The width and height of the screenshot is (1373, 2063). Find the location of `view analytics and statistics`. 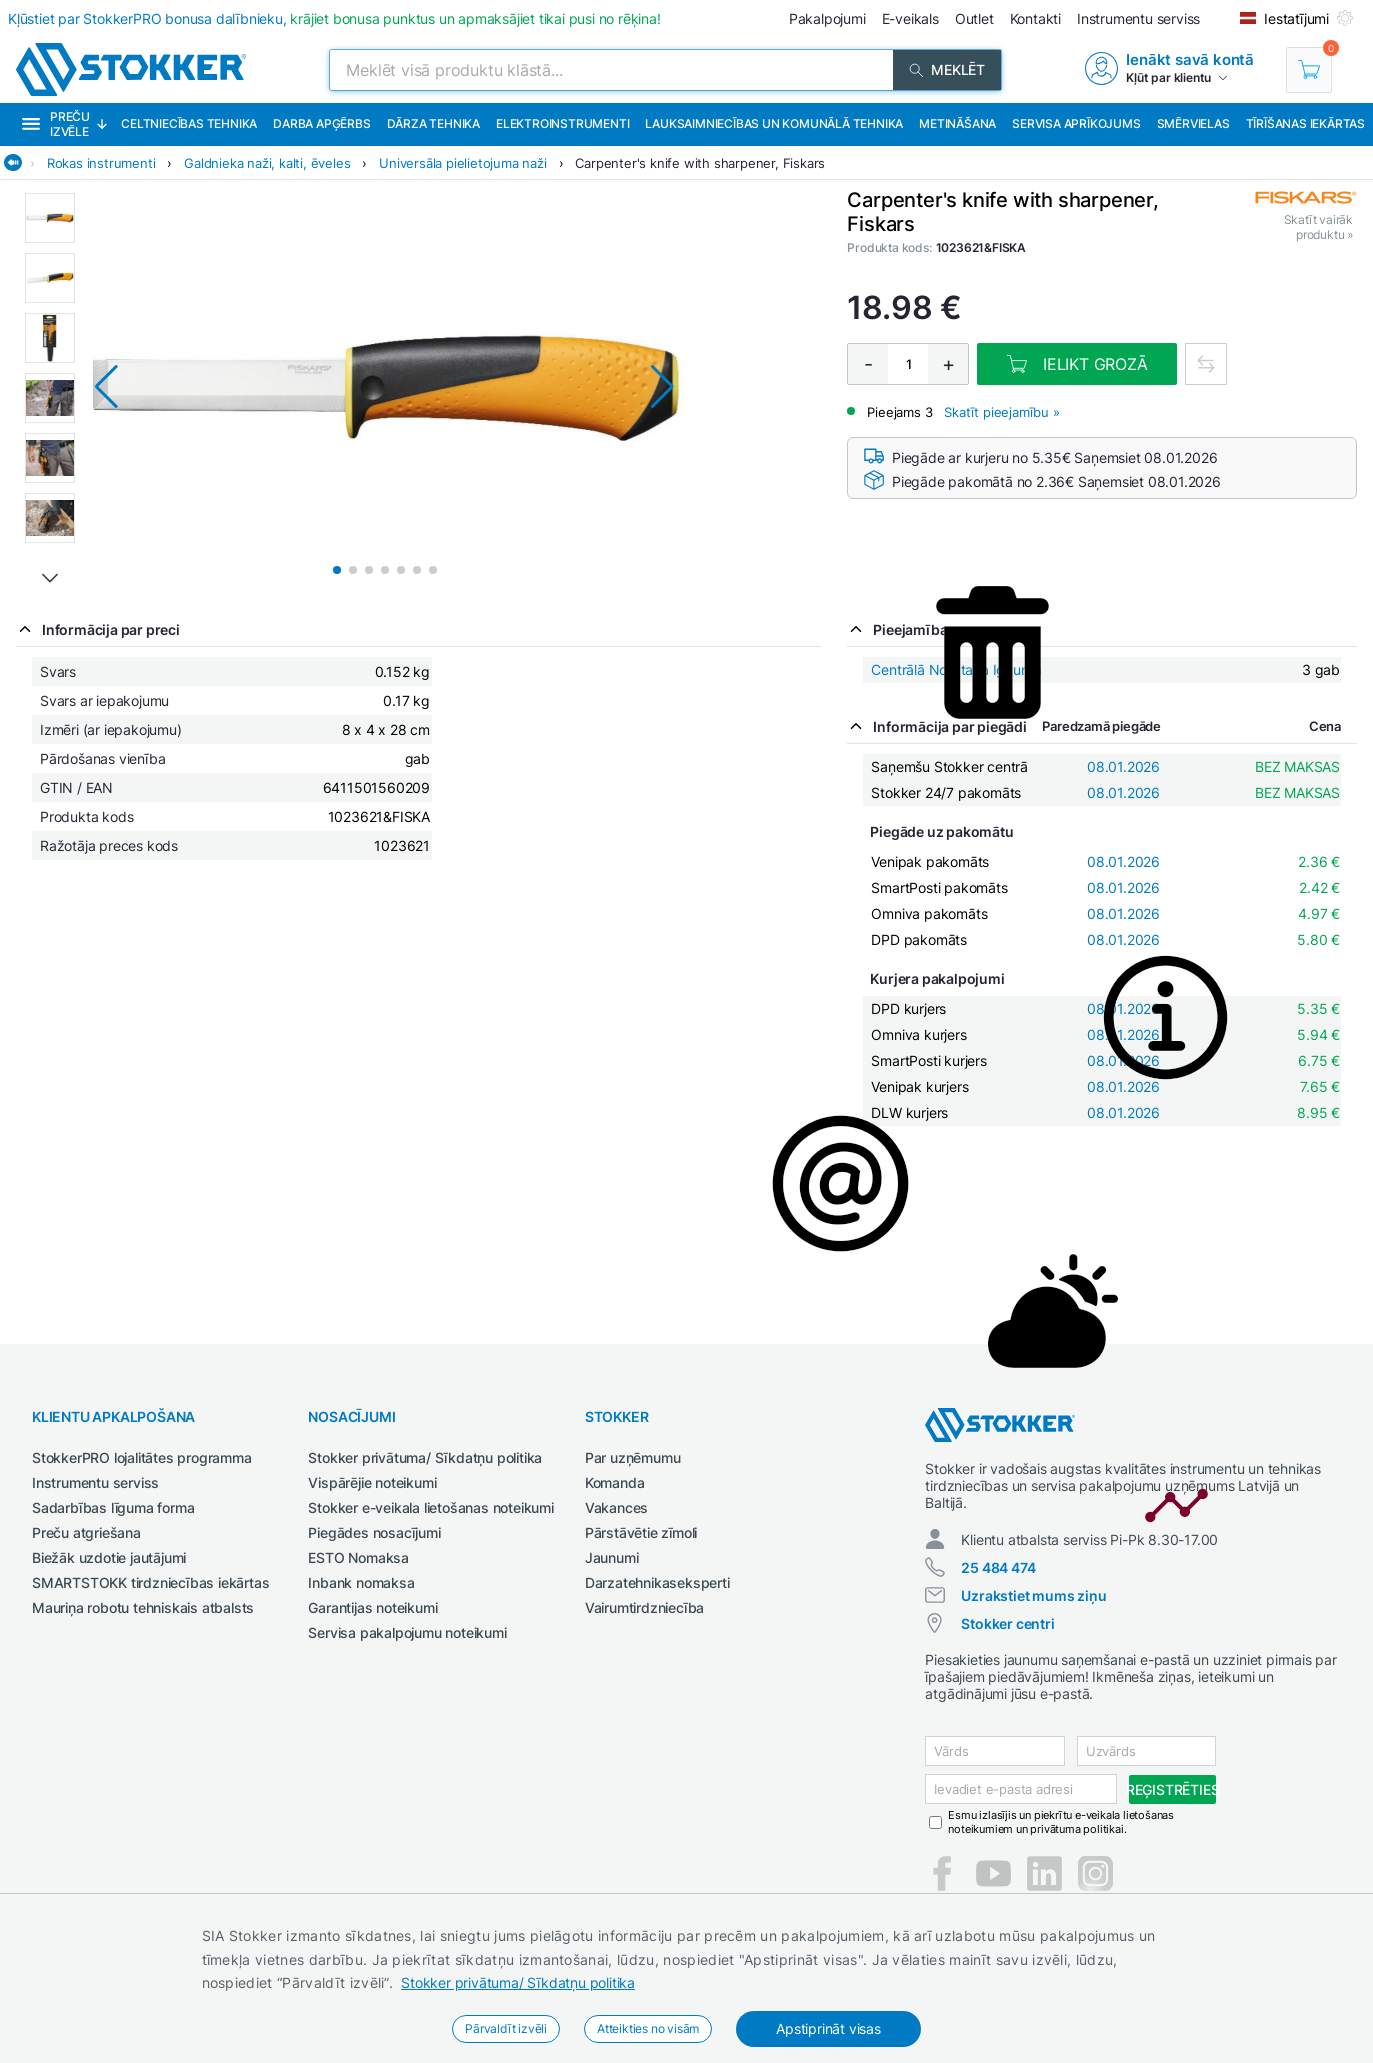

view analytics and statistics is located at coordinates (1176, 1505).